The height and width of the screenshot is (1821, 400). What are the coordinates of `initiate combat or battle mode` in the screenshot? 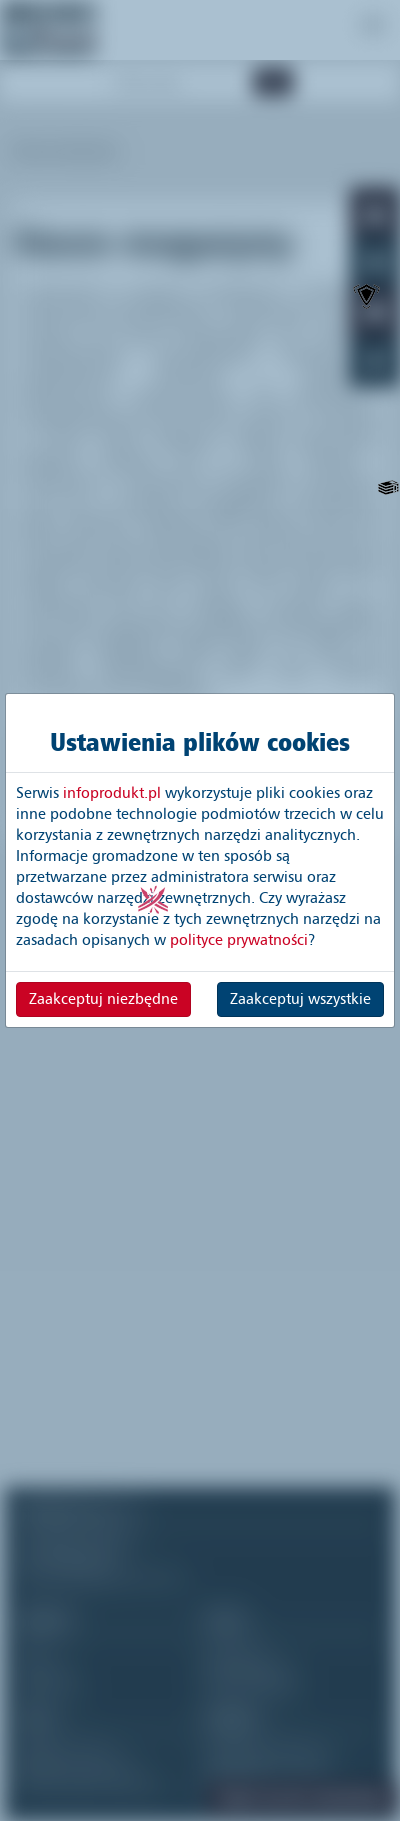 It's located at (153, 900).